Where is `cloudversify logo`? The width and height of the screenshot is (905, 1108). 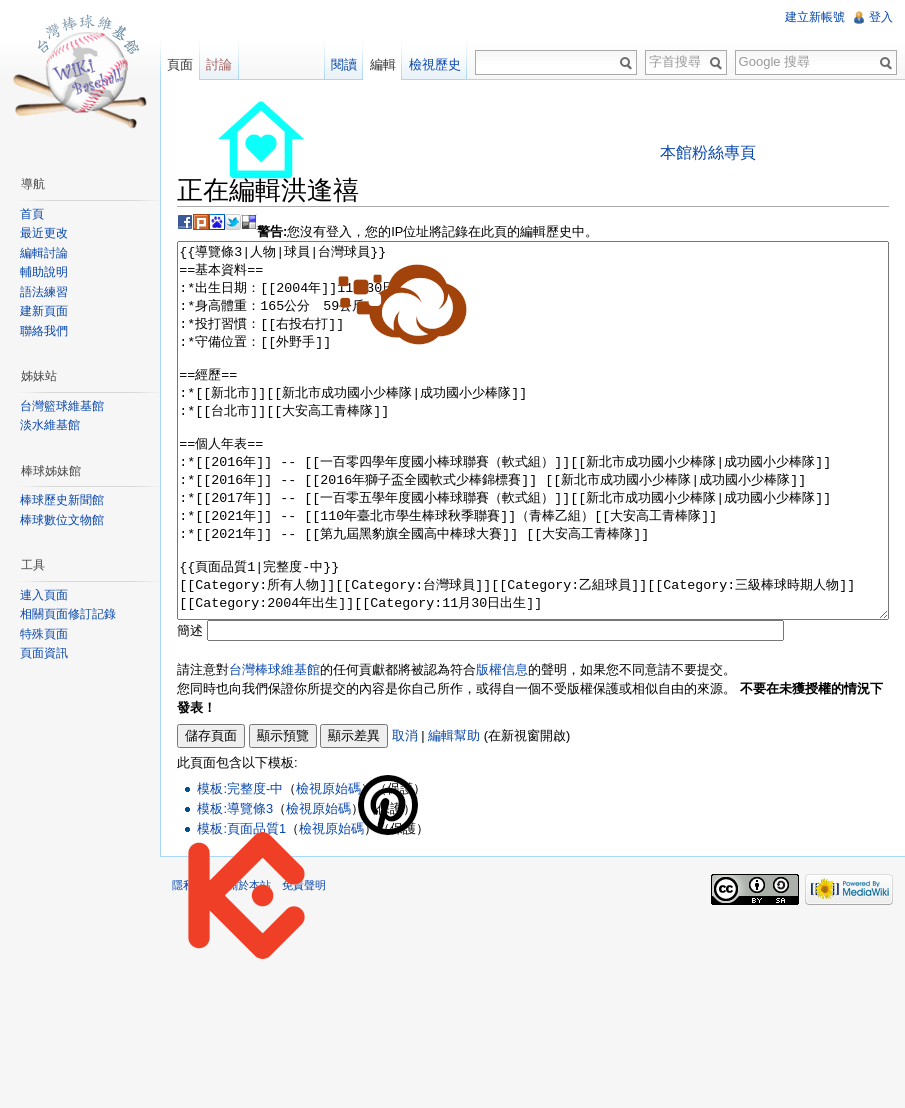
cloudversify logo is located at coordinates (402, 304).